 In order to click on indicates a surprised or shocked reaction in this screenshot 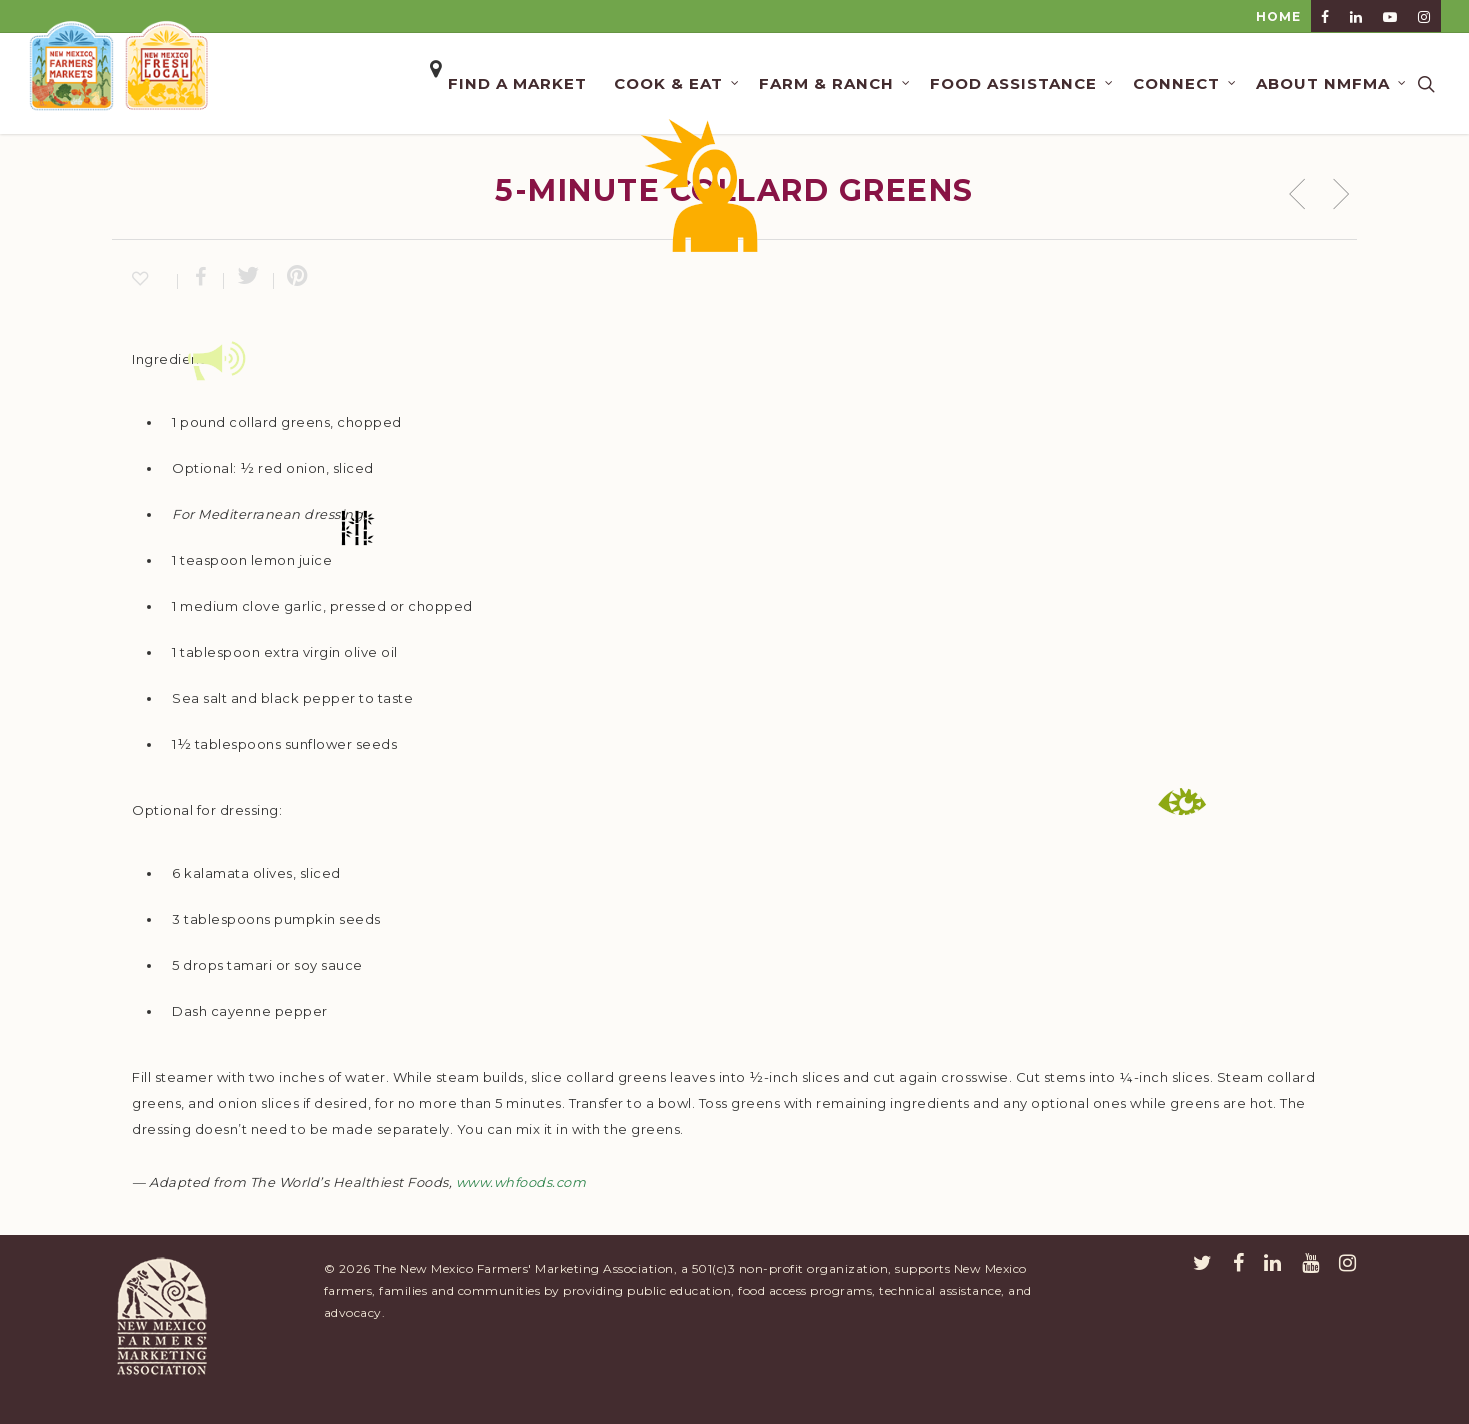, I will do `click(707, 185)`.